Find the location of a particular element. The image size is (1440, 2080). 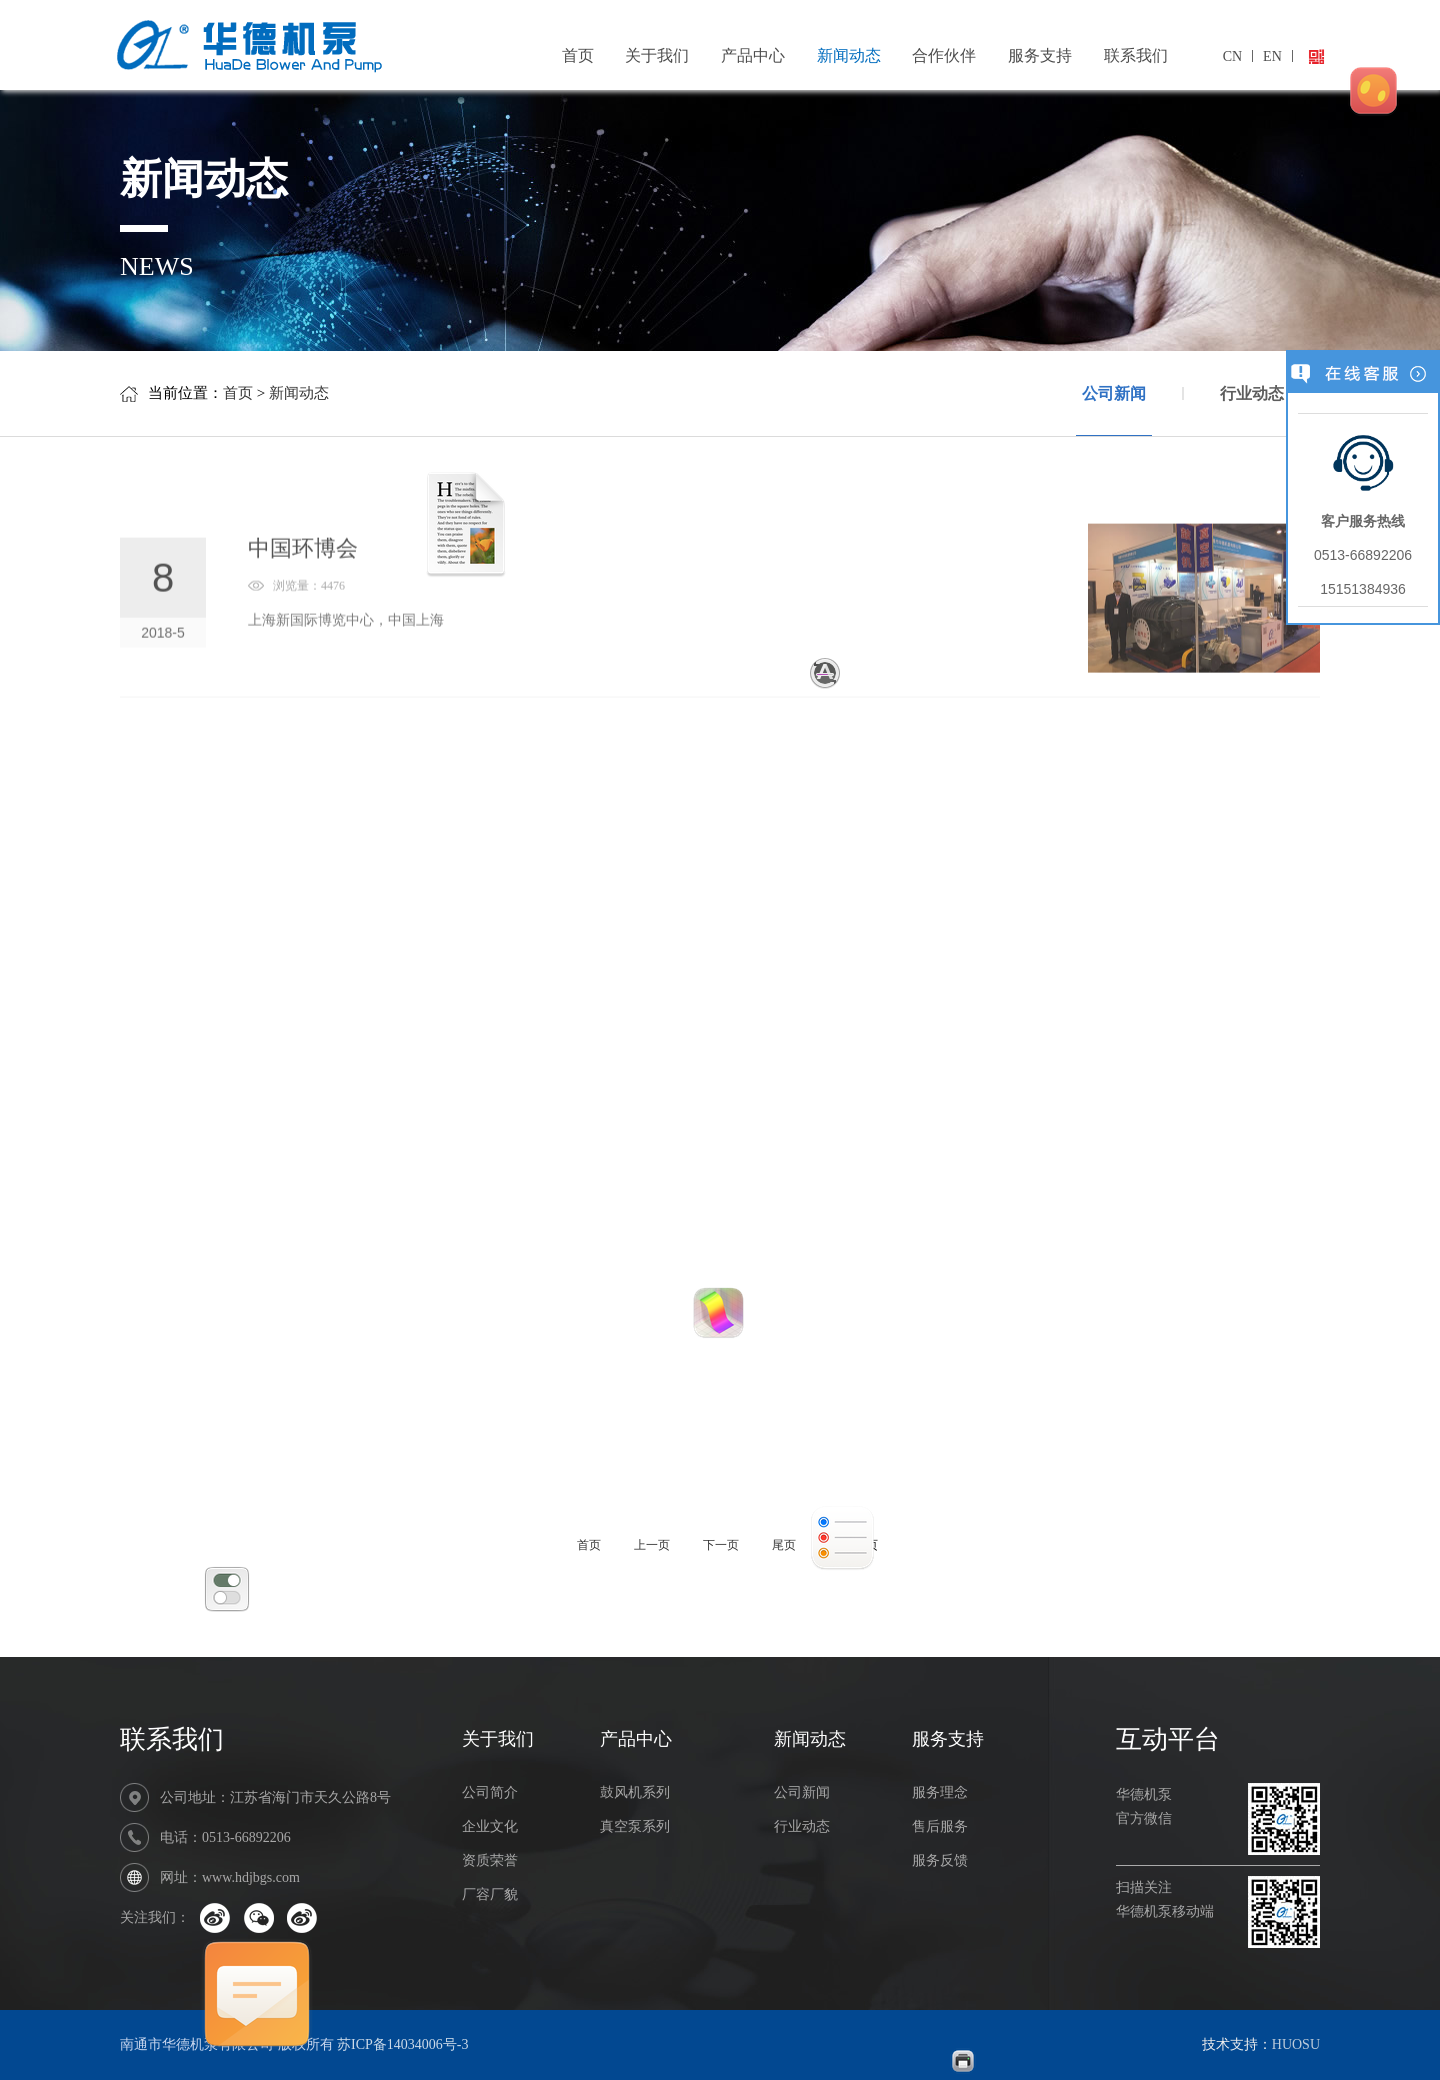

open Grapher app for mathematical visualization is located at coordinates (718, 1312).